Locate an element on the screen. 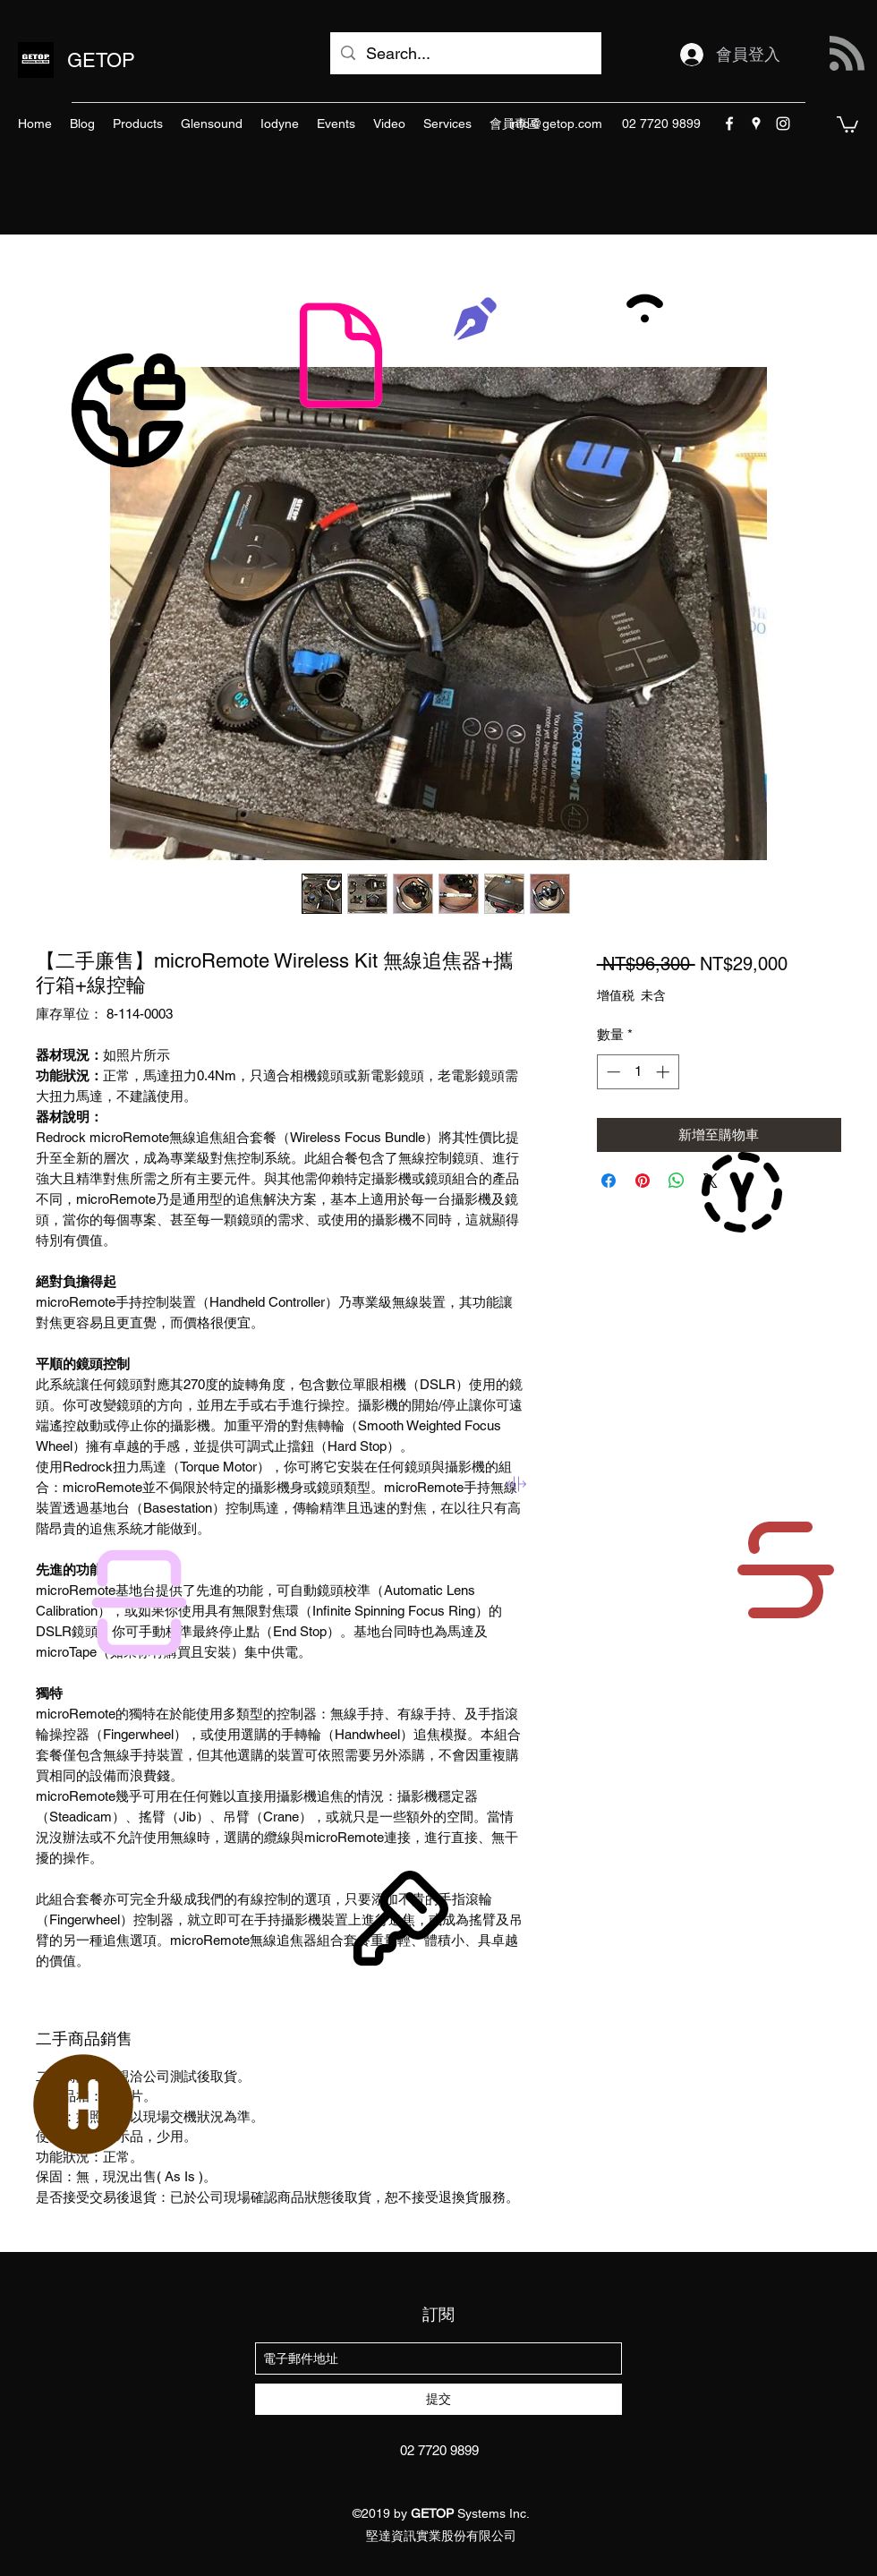 The width and height of the screenshot is (877, 2576). indicates weak wifi signal strength is located at coordinates (644, 286).